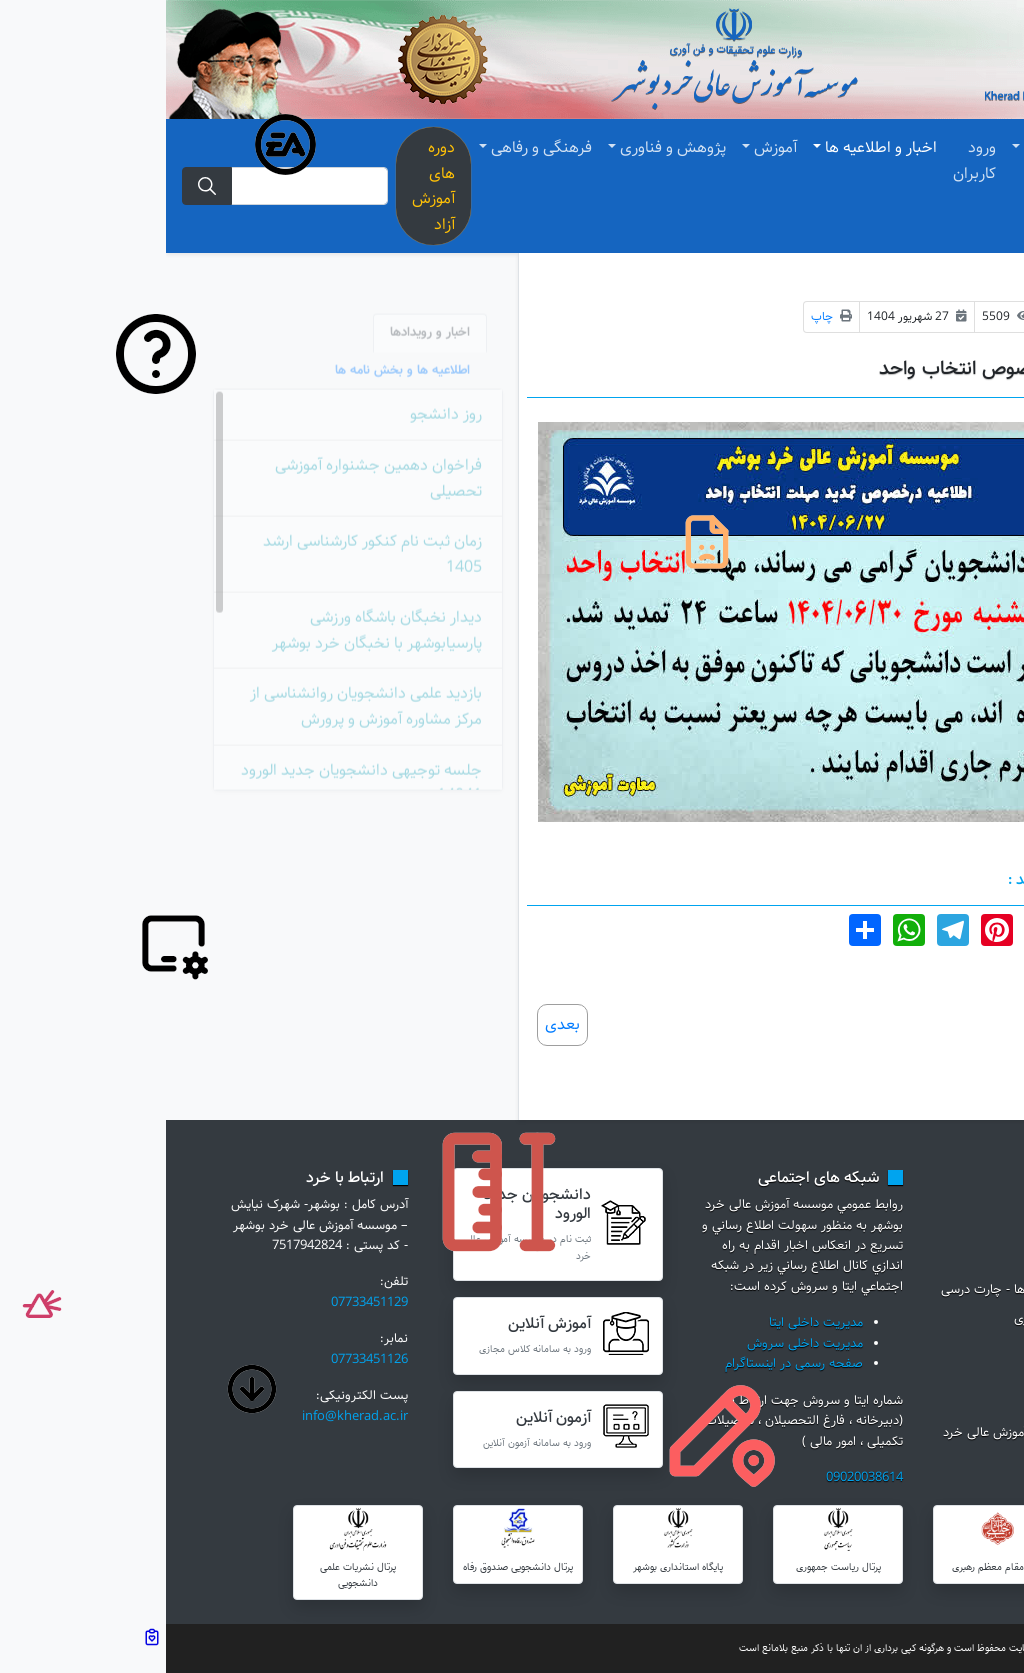 This screenshot has width=1024, height=1673. Describe the element at coordinates (42, 1304) in the screenshot. I see `toggle light refraction or prism effect` at that location.